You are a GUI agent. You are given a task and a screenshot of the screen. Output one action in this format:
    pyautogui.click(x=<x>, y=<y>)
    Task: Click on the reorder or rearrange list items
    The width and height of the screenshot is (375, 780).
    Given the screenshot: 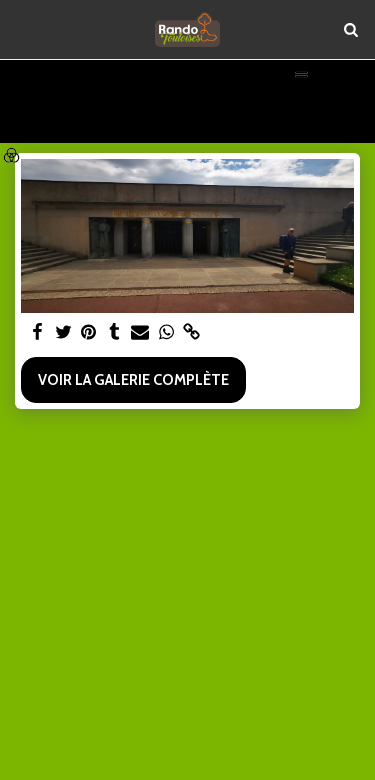 What is the action you would take?
    pyautogui.click(x=301, y=74)
    